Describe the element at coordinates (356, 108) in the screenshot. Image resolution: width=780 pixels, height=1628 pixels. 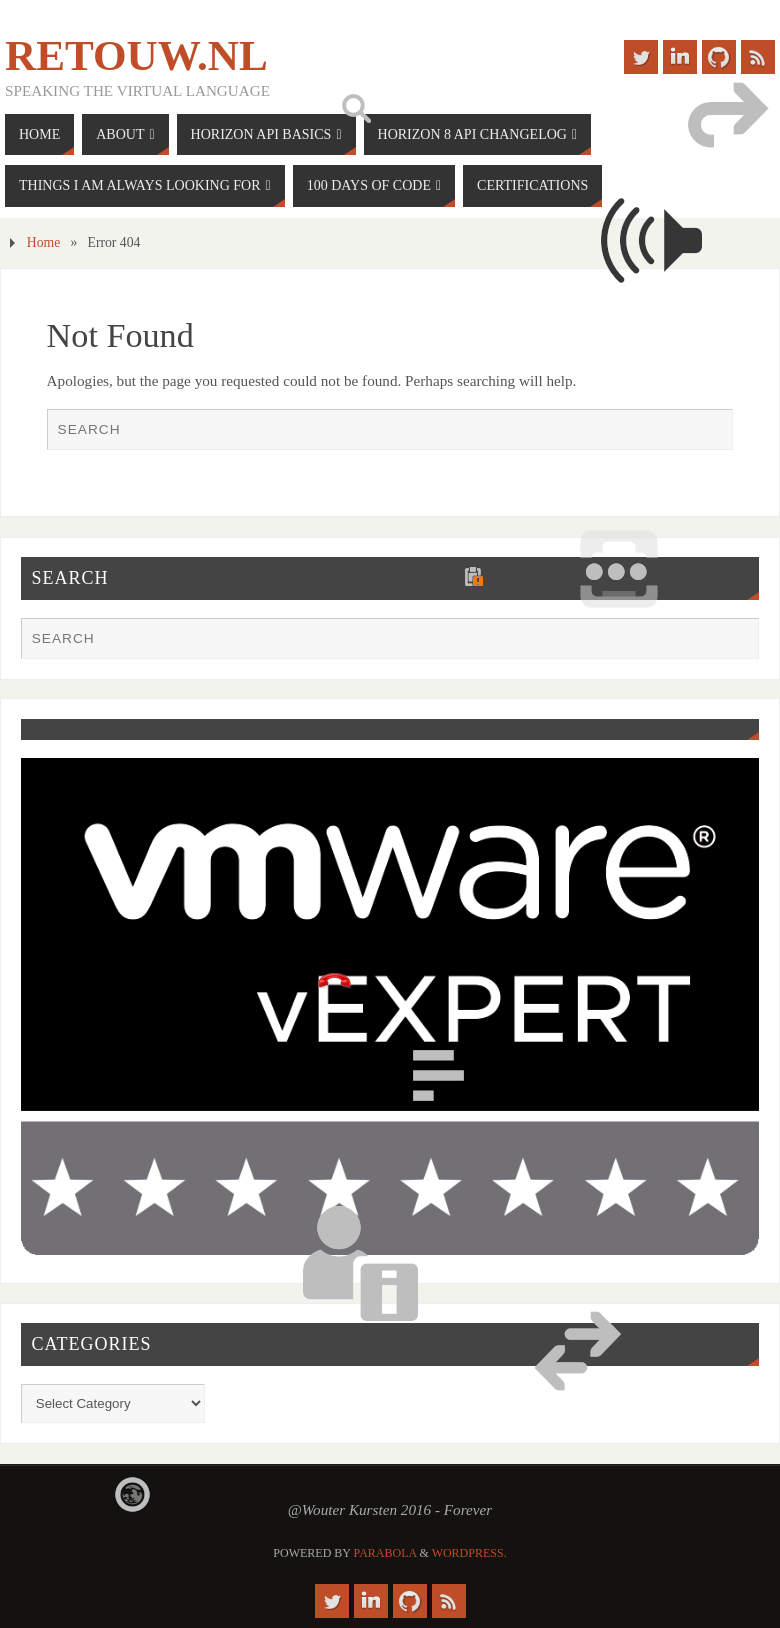
I see `access search settings and preferences` at that location.